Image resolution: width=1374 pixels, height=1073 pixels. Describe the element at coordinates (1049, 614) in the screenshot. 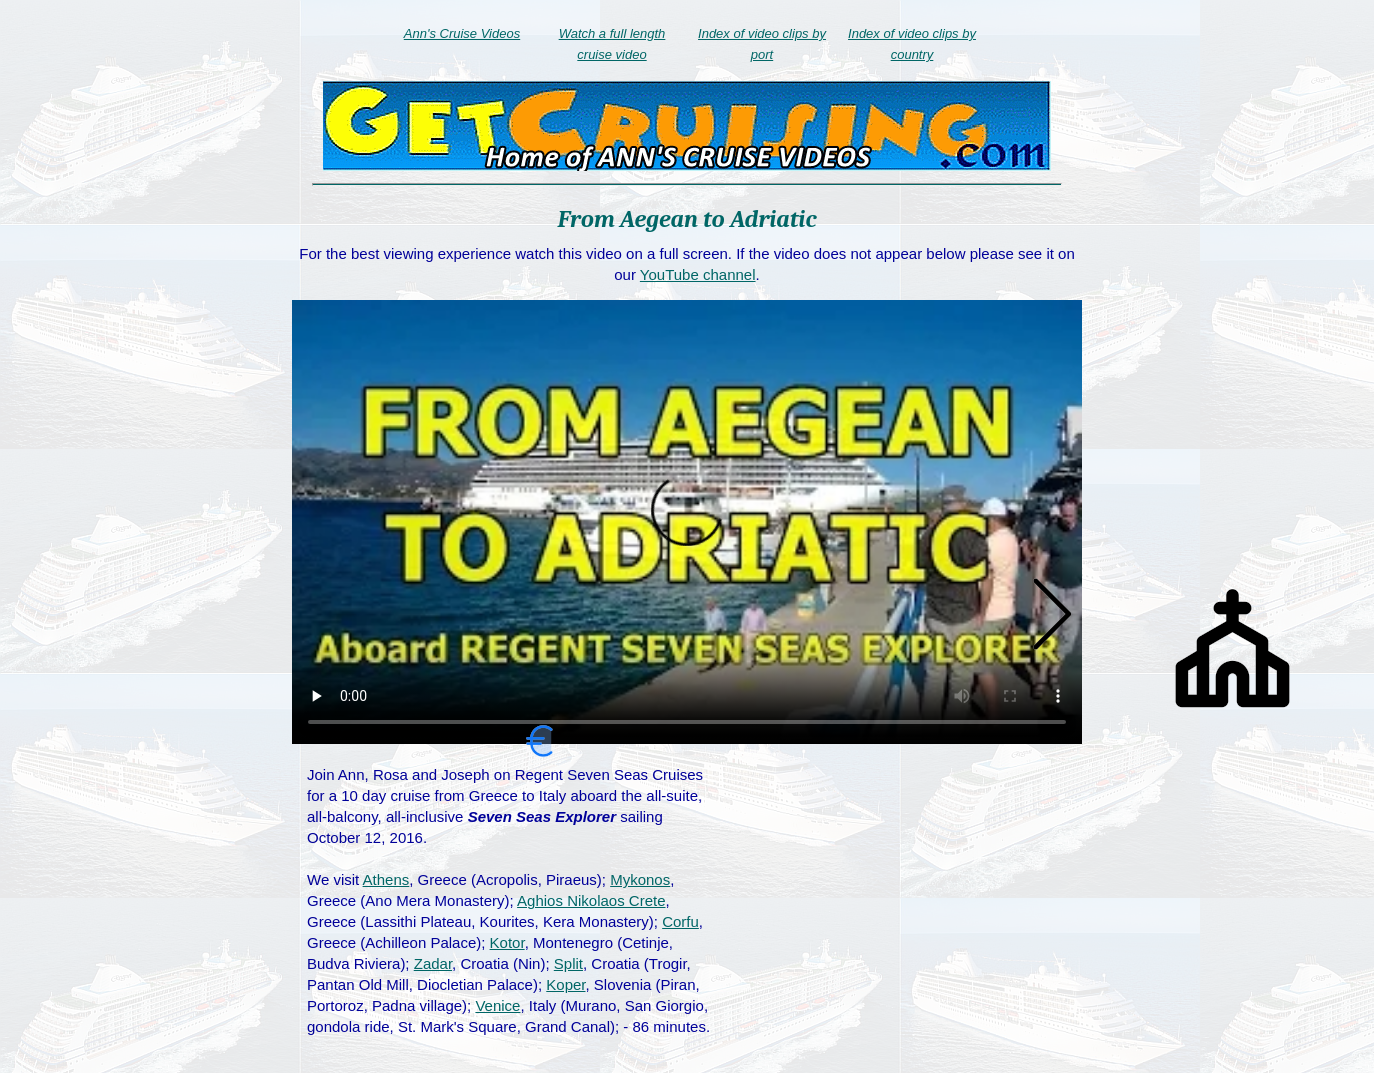

I see `navigate to the next item or page` at that location.